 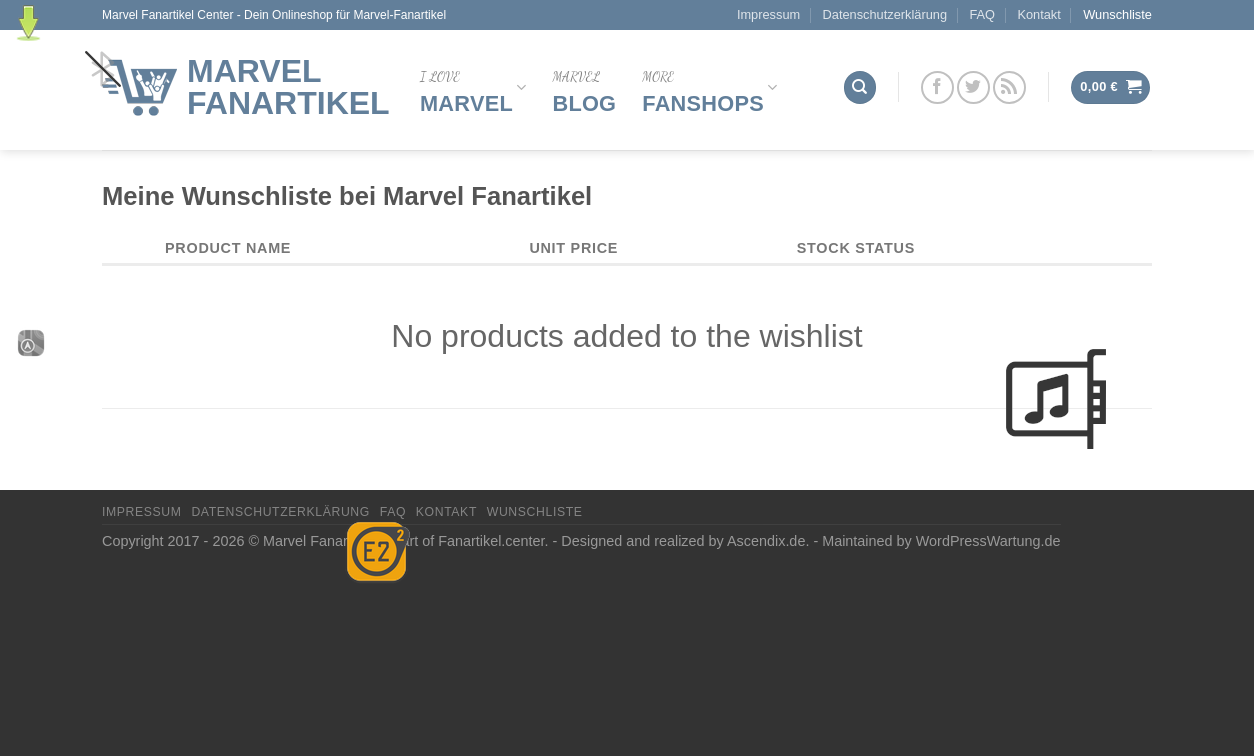 I want to click on indicates bluetooth is turned off or disabled, so click(x=103, y=69).